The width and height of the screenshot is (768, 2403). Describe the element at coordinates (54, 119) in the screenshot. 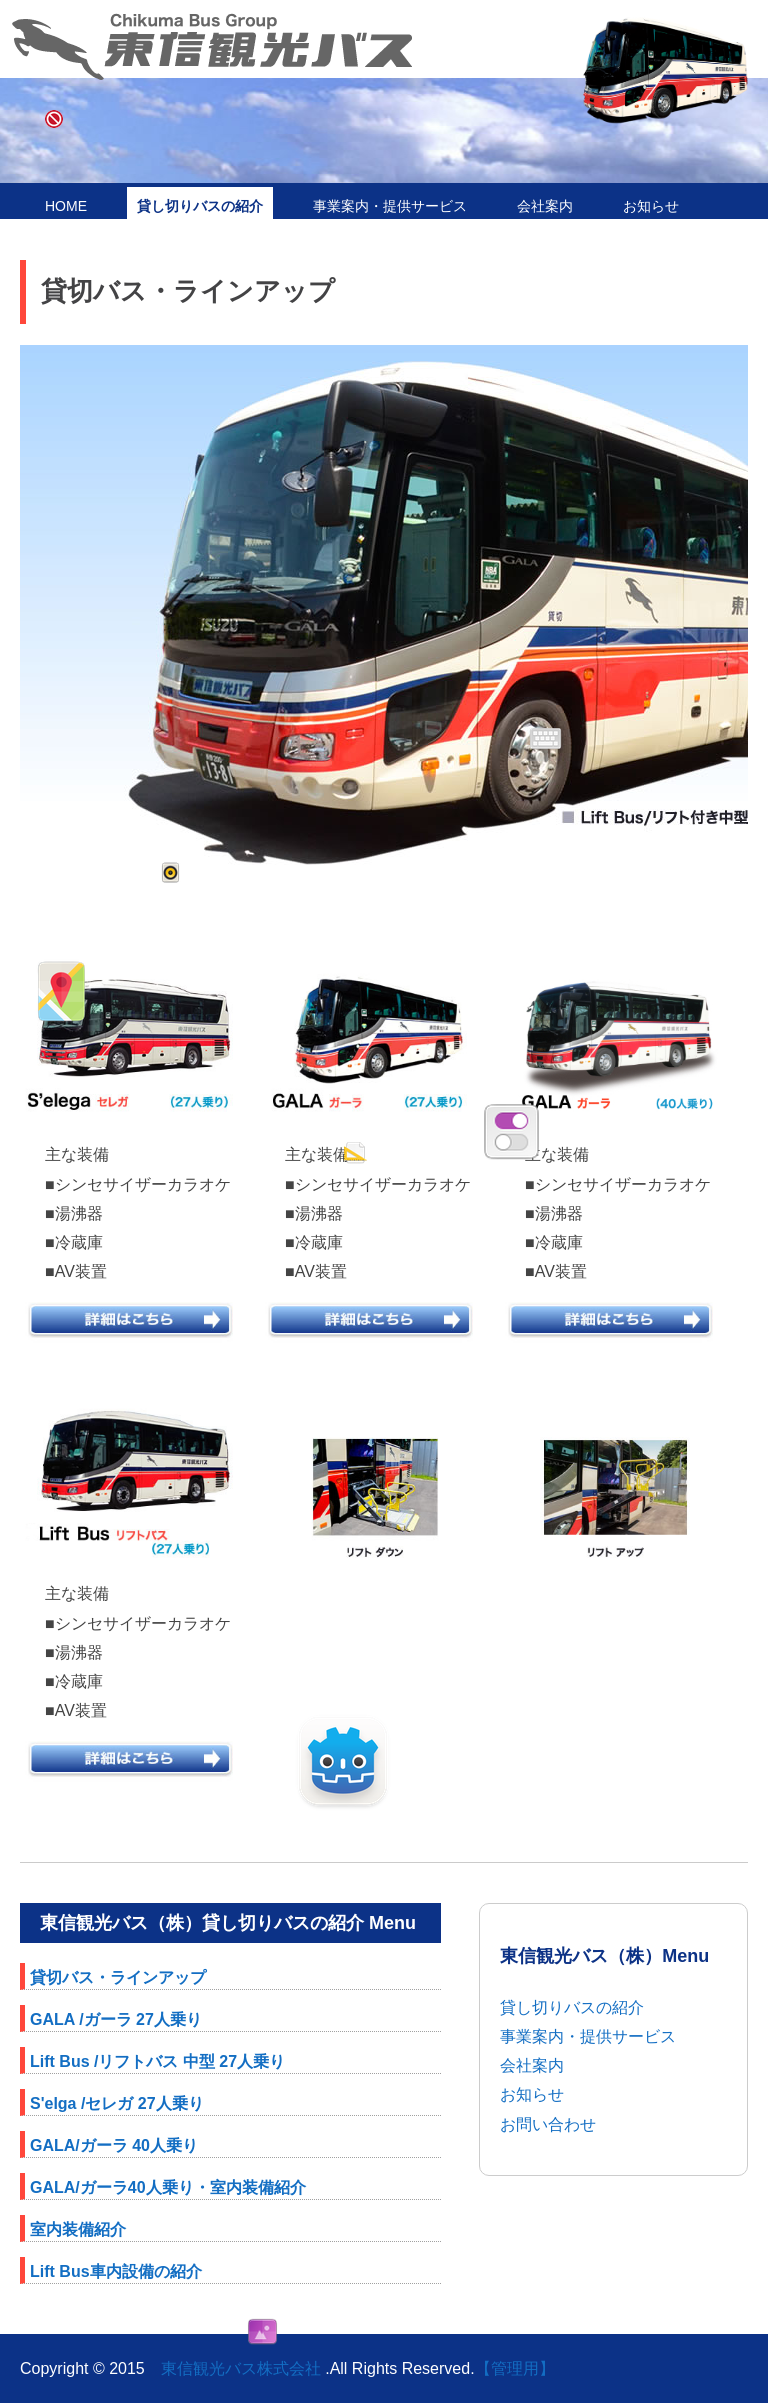

I see `delete selected item` at that location.